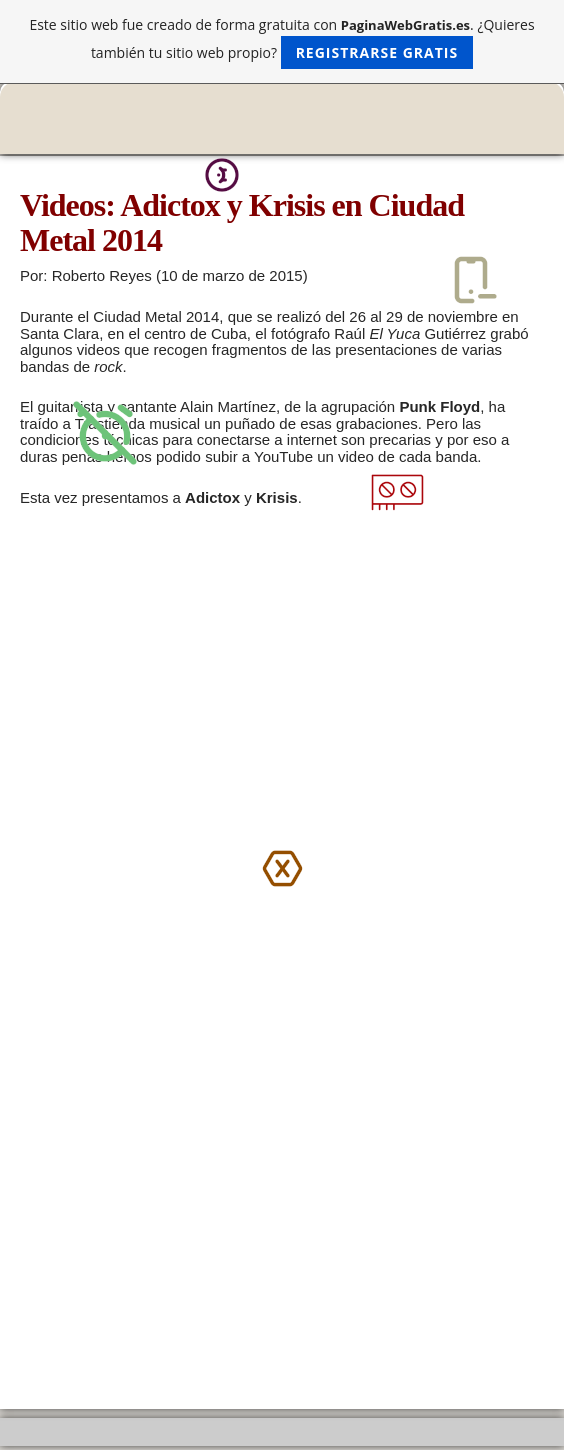 Image resolution: width=564 pixels, height=1450 pixels. What do you see at coordinates (471, 280) in the screenshot?
I see `remove a mobile device from your account` at bounding box center [471, 280].